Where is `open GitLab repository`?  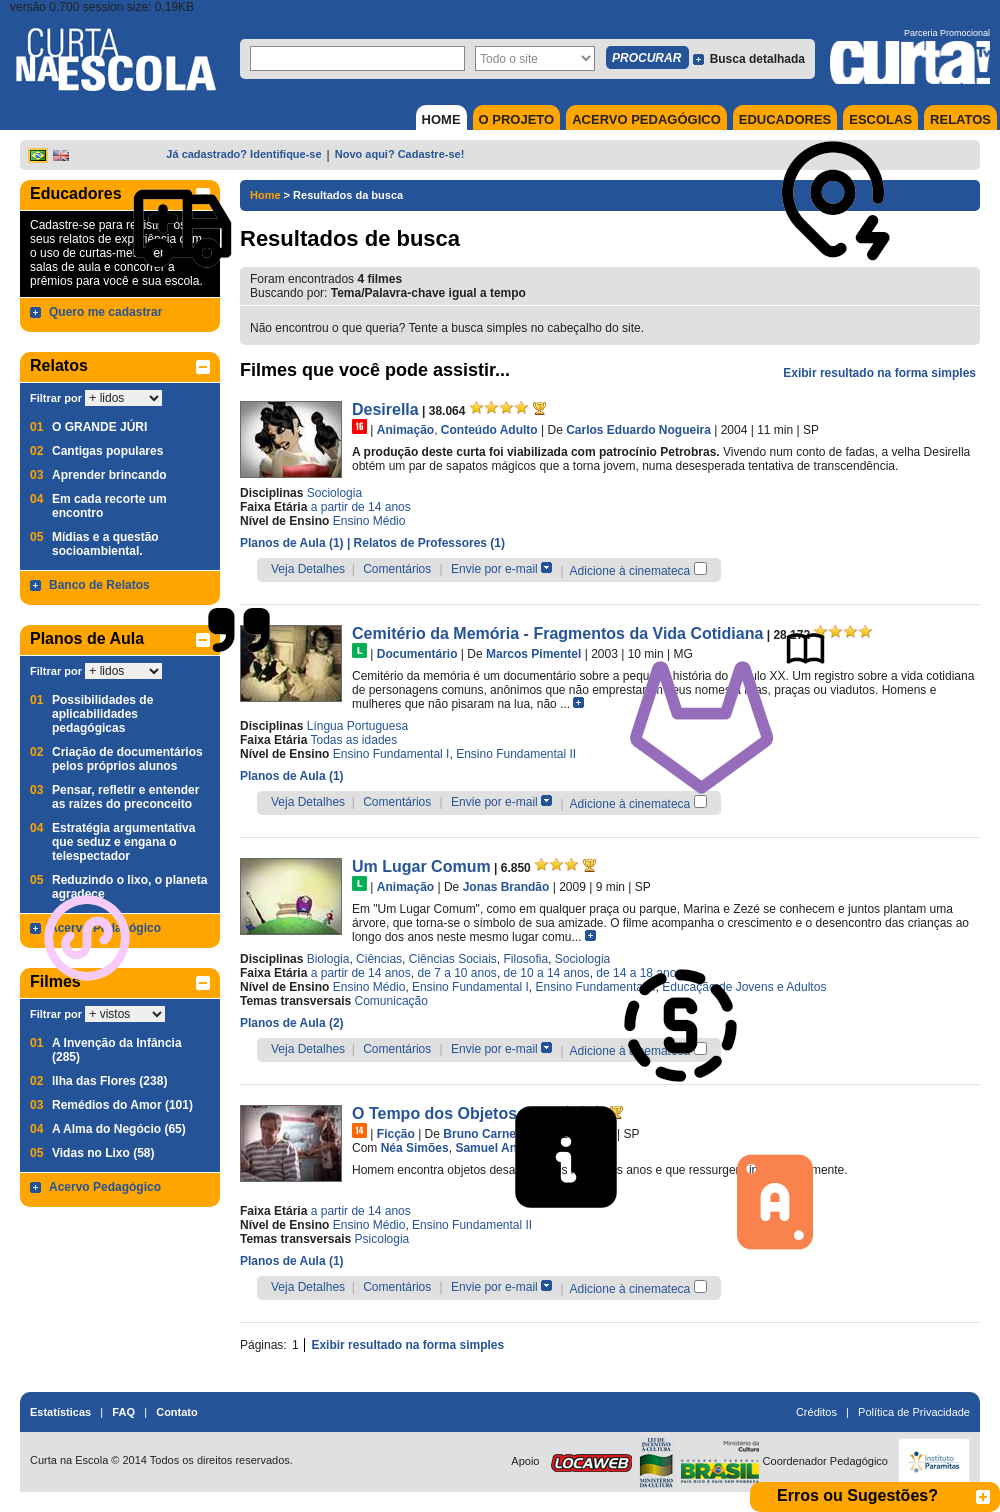 open GitLab repository is located at coordinates (701, 727).